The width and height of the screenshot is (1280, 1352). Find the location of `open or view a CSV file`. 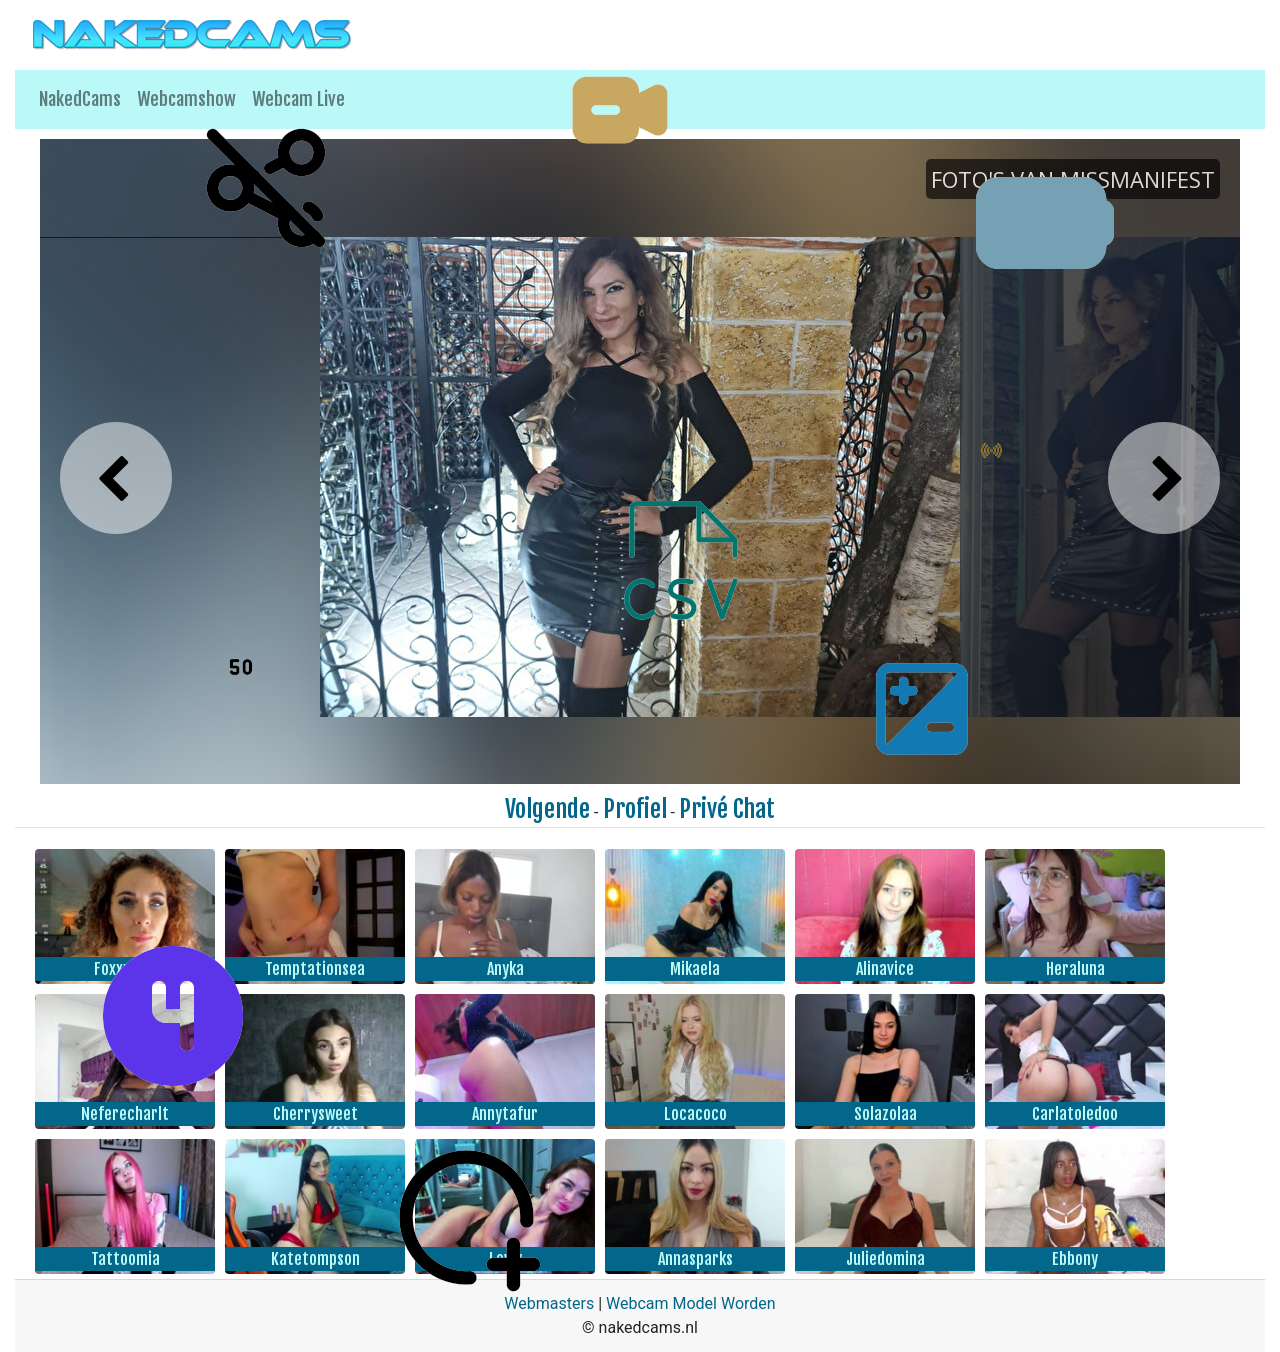

open or view a CSV file is located at coordinates (683, 565).